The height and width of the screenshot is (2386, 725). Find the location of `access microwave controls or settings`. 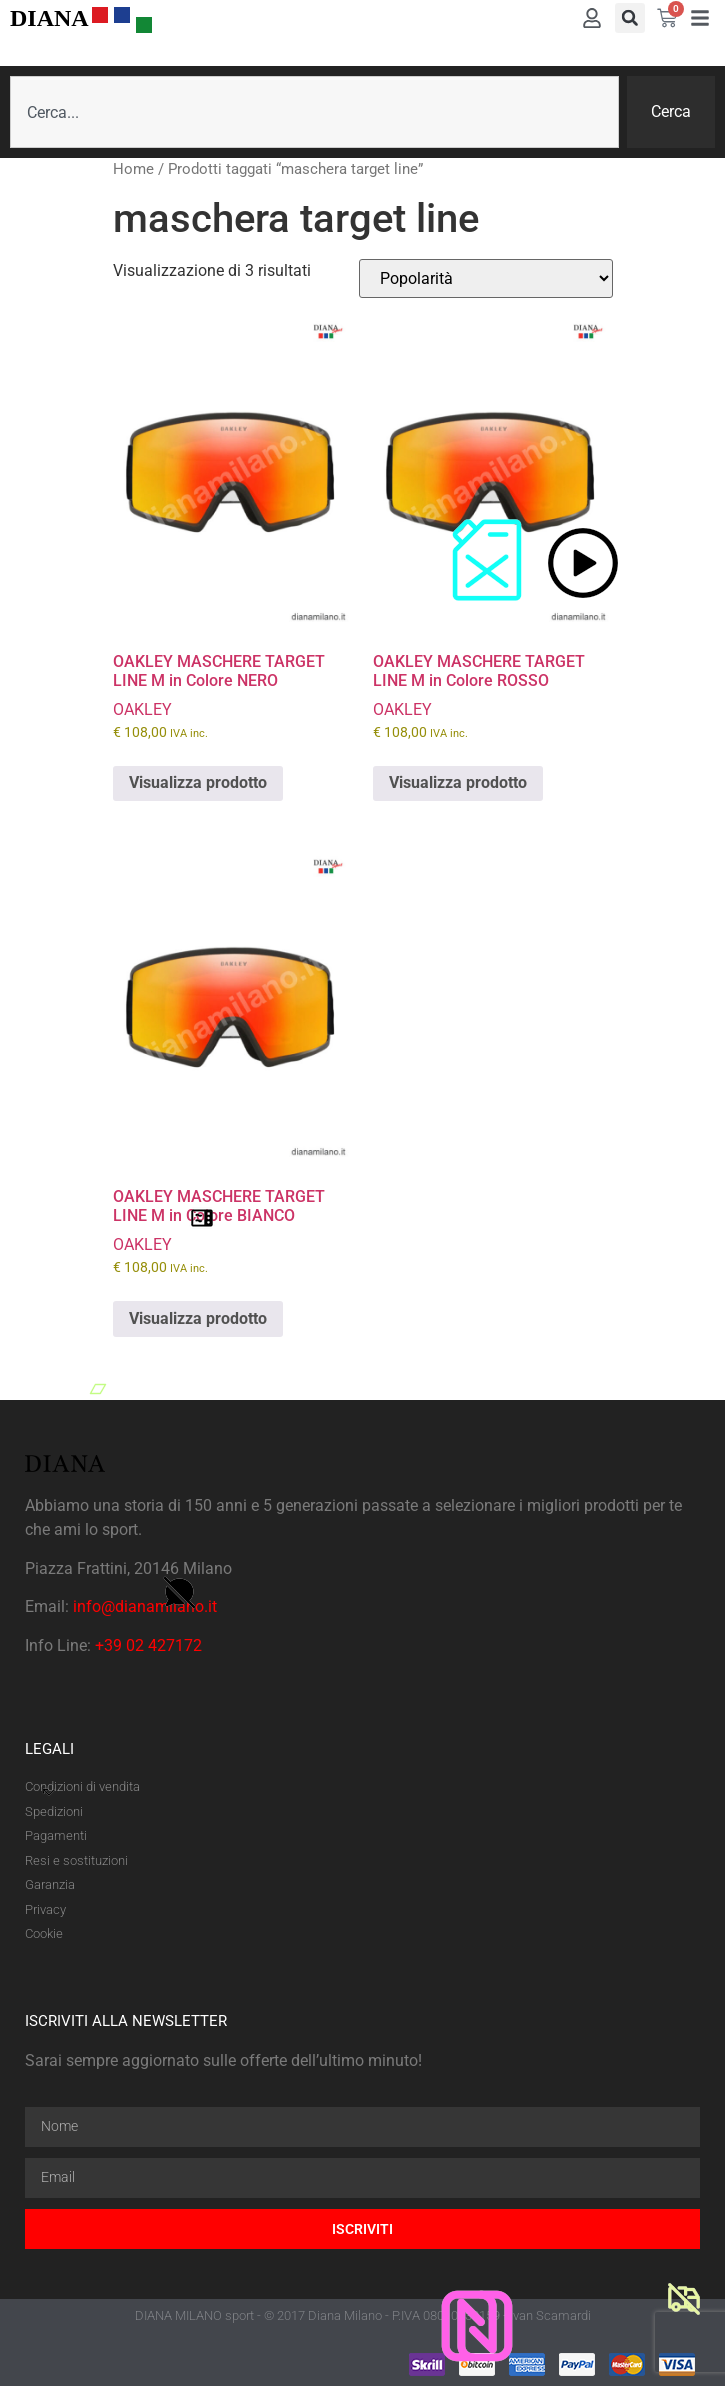

access microwave controls or settings is located at coordinates (202, 1218).